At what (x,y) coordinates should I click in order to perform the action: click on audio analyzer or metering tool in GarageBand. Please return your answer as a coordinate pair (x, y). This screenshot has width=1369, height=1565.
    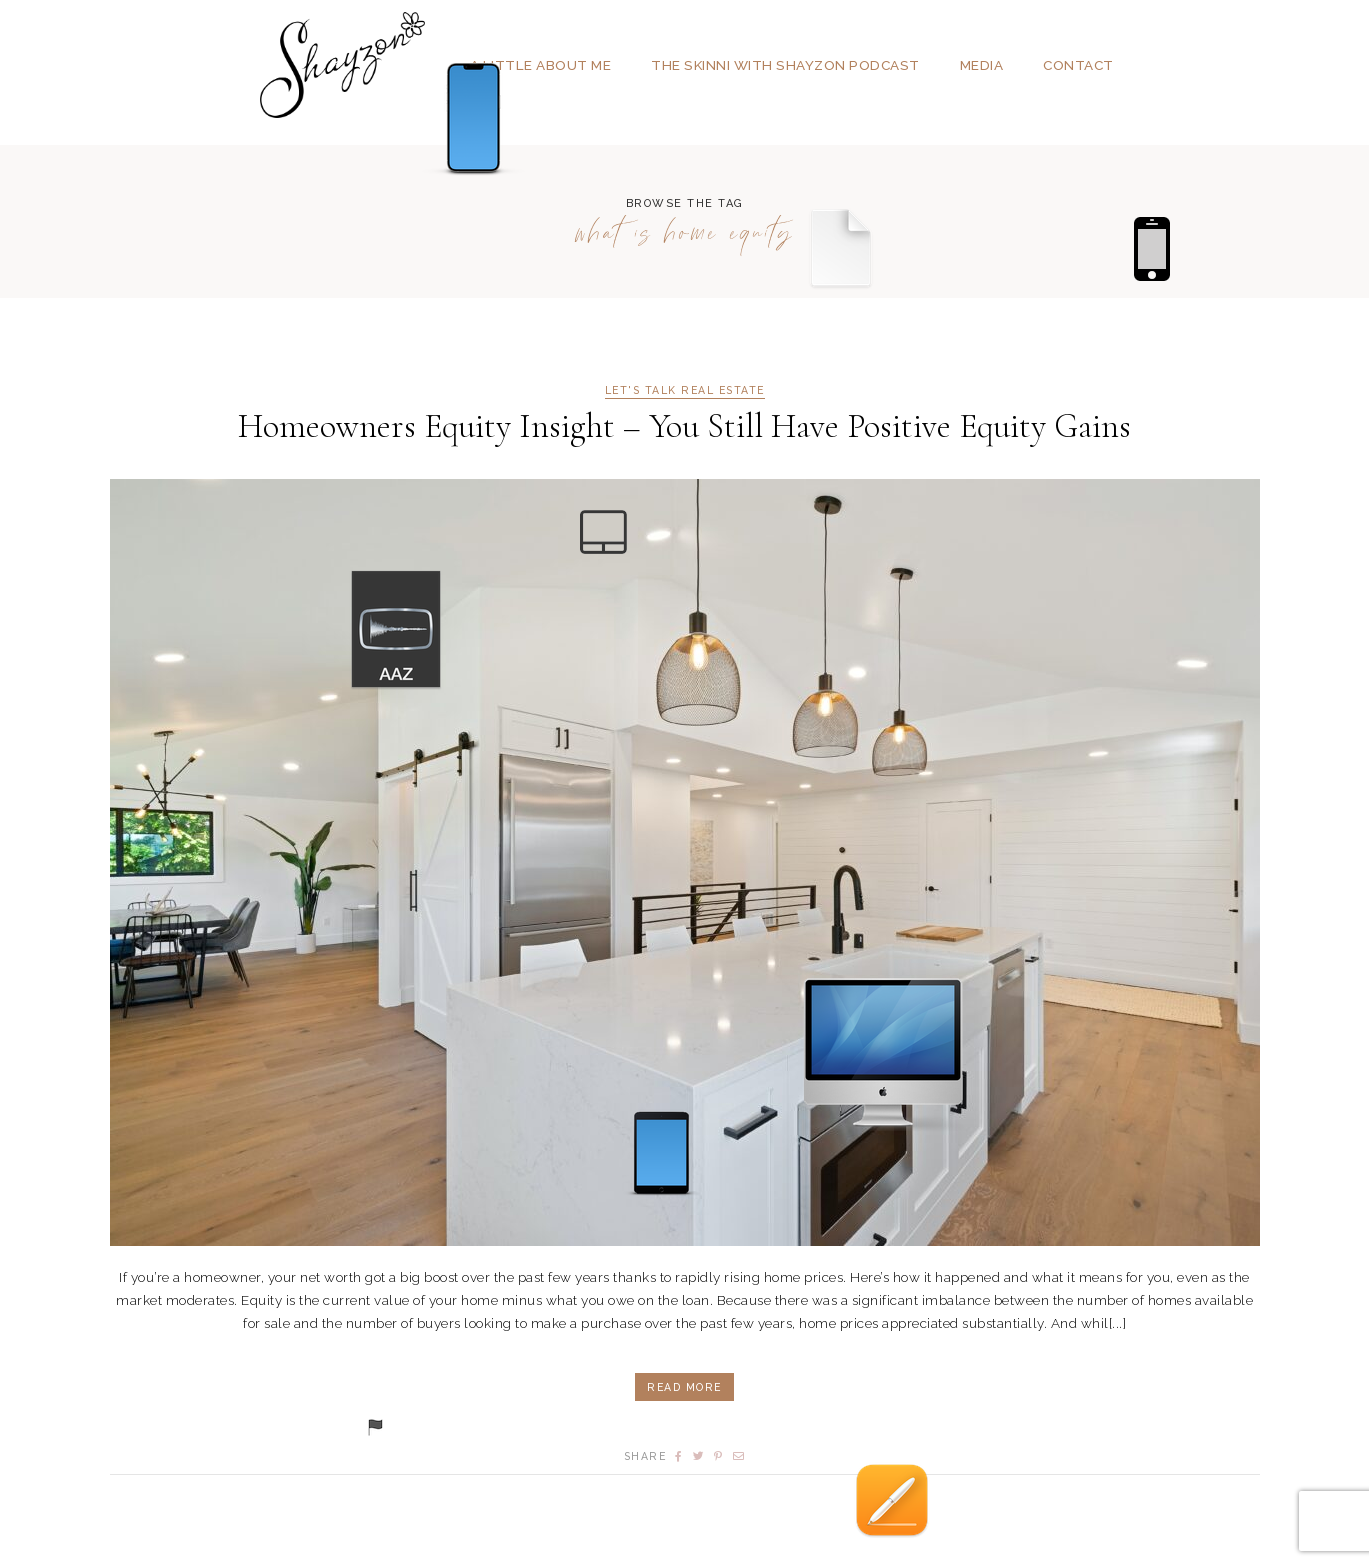
    Looking at the image, I should click on (396, 632).